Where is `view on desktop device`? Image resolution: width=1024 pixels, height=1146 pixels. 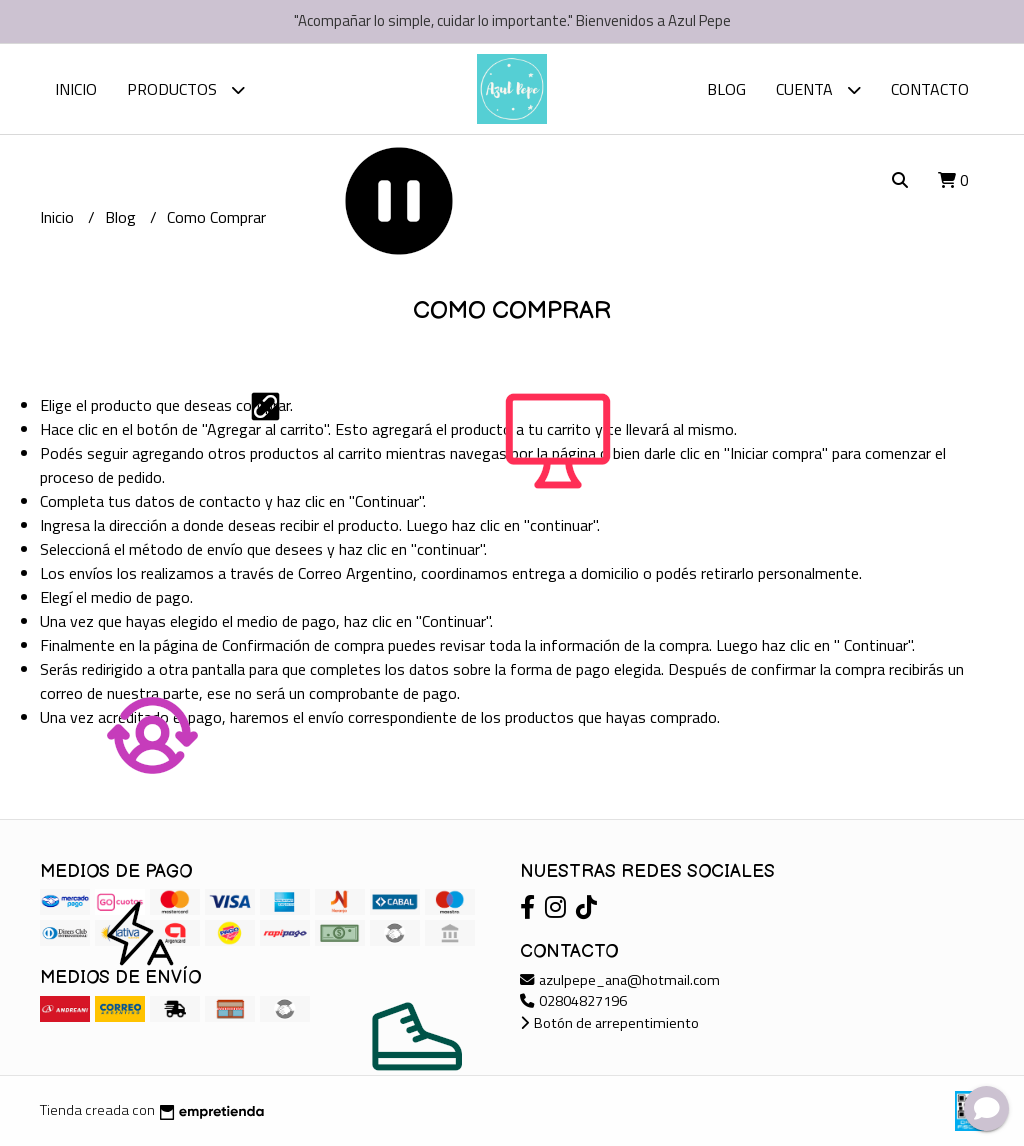 view on desktop device is located at coordinates (558, 441).